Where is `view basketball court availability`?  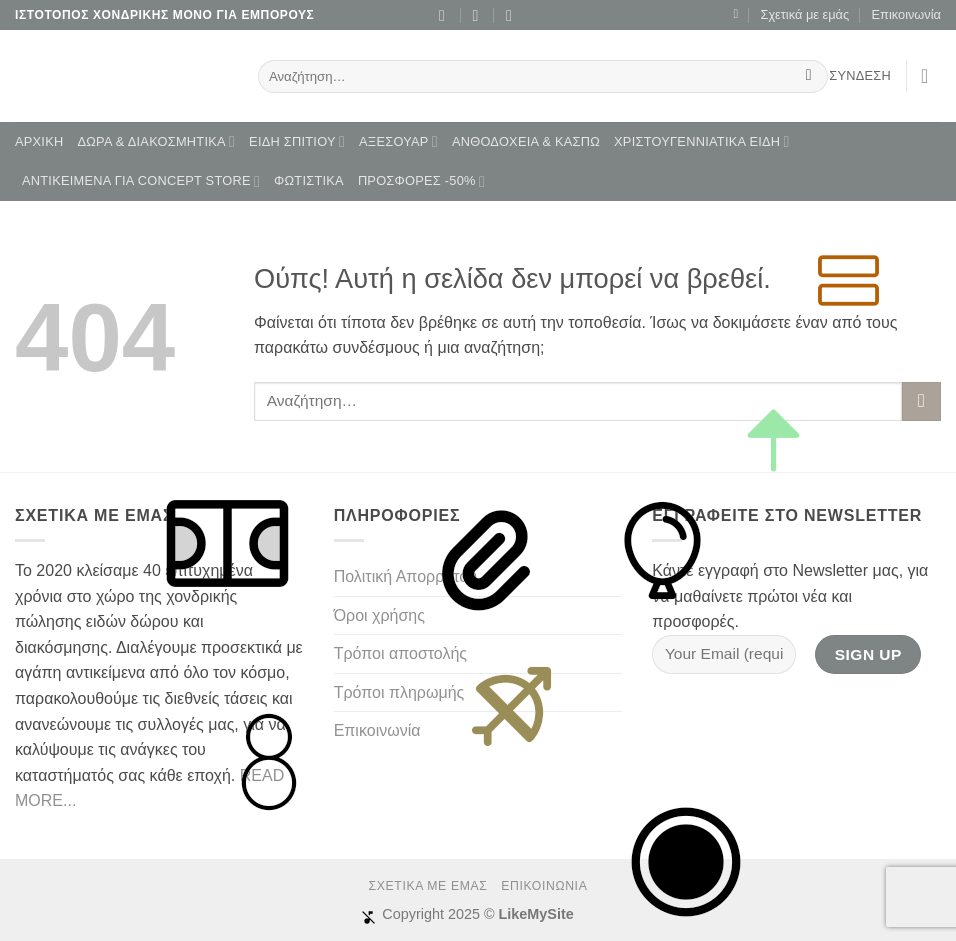
view basketball court availability is located at coordinates (227, 543).